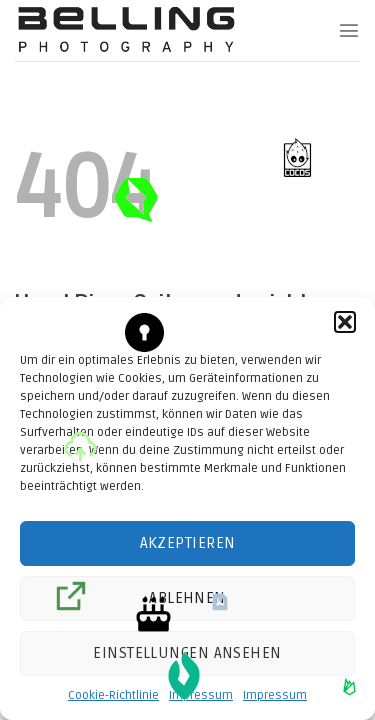  I want to click on upload file to cloud storage, so click(80, 446).